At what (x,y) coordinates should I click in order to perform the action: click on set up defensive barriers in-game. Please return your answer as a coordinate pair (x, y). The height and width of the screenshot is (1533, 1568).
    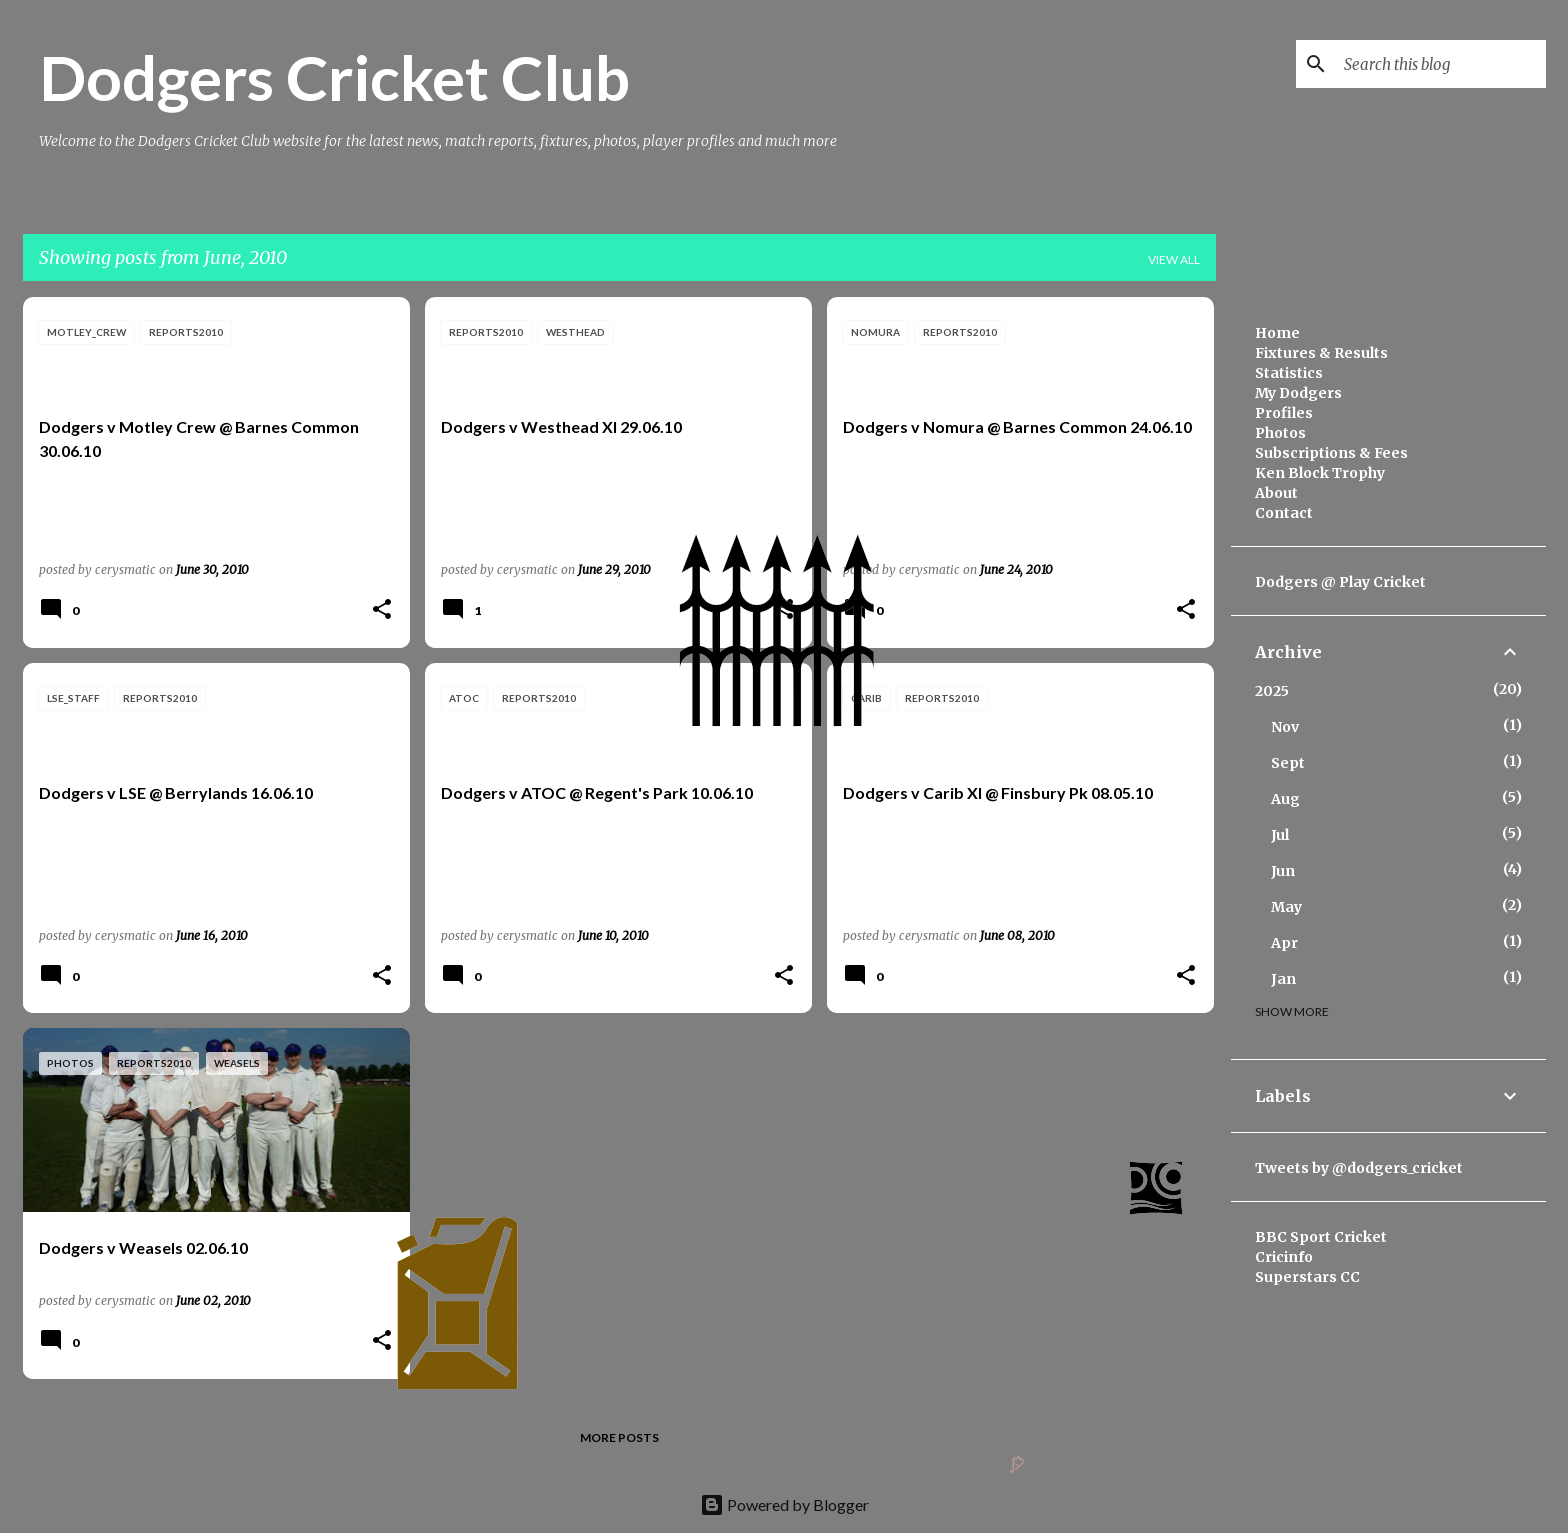
    Looking at the image, I should click on (776, 629).